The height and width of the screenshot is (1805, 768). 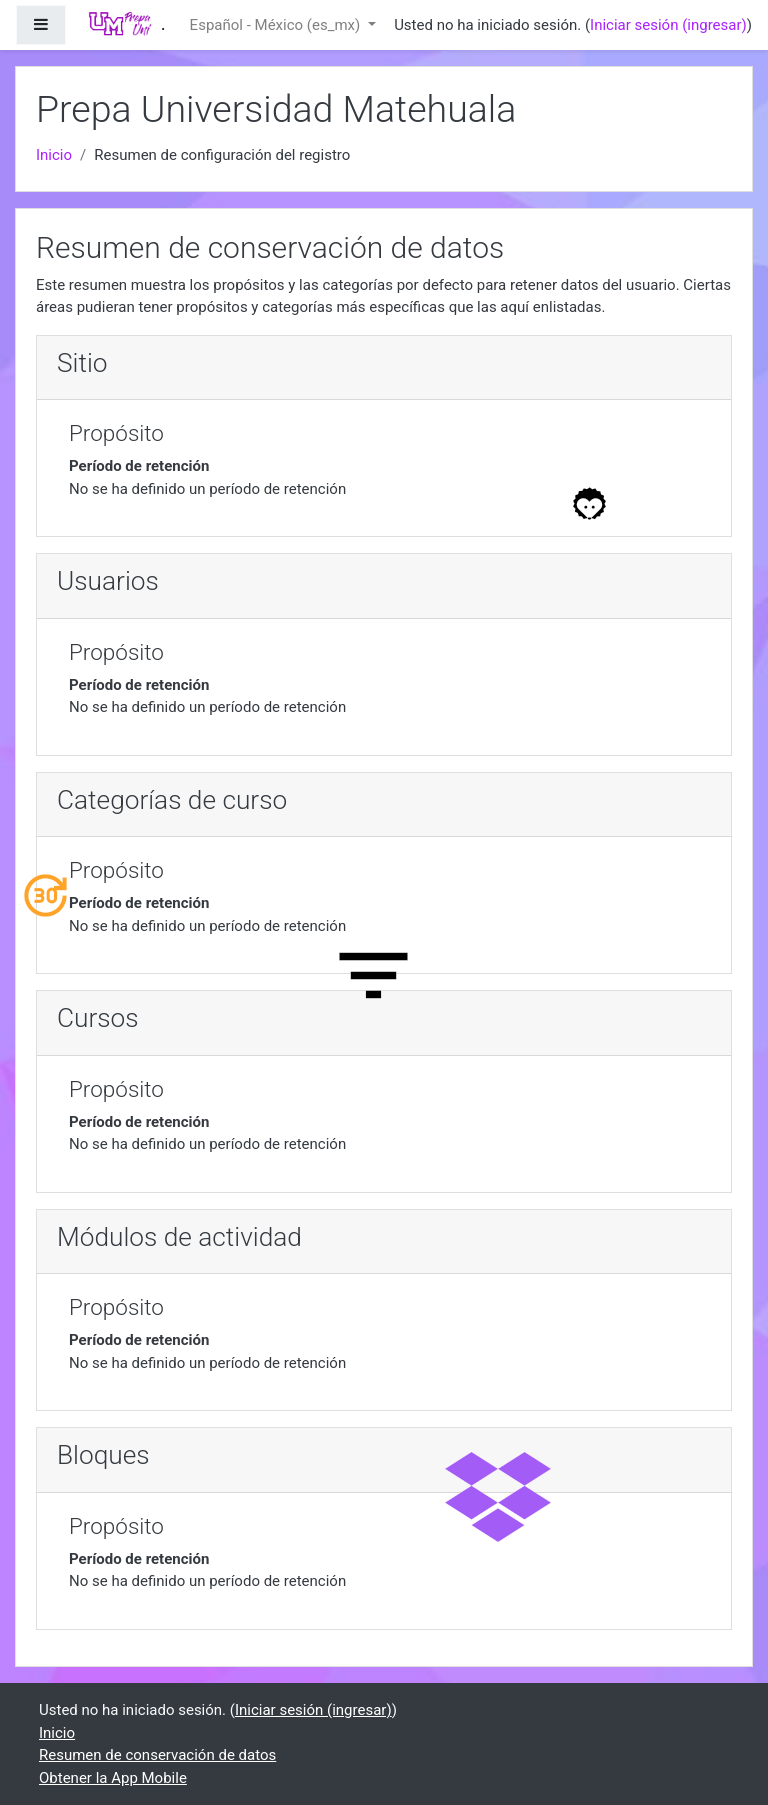 What do you see at coordinates (589, 503) in the screenshot?
I see `open HedgeDoc collaborative markdown editor` at bounding box center [589, 503].